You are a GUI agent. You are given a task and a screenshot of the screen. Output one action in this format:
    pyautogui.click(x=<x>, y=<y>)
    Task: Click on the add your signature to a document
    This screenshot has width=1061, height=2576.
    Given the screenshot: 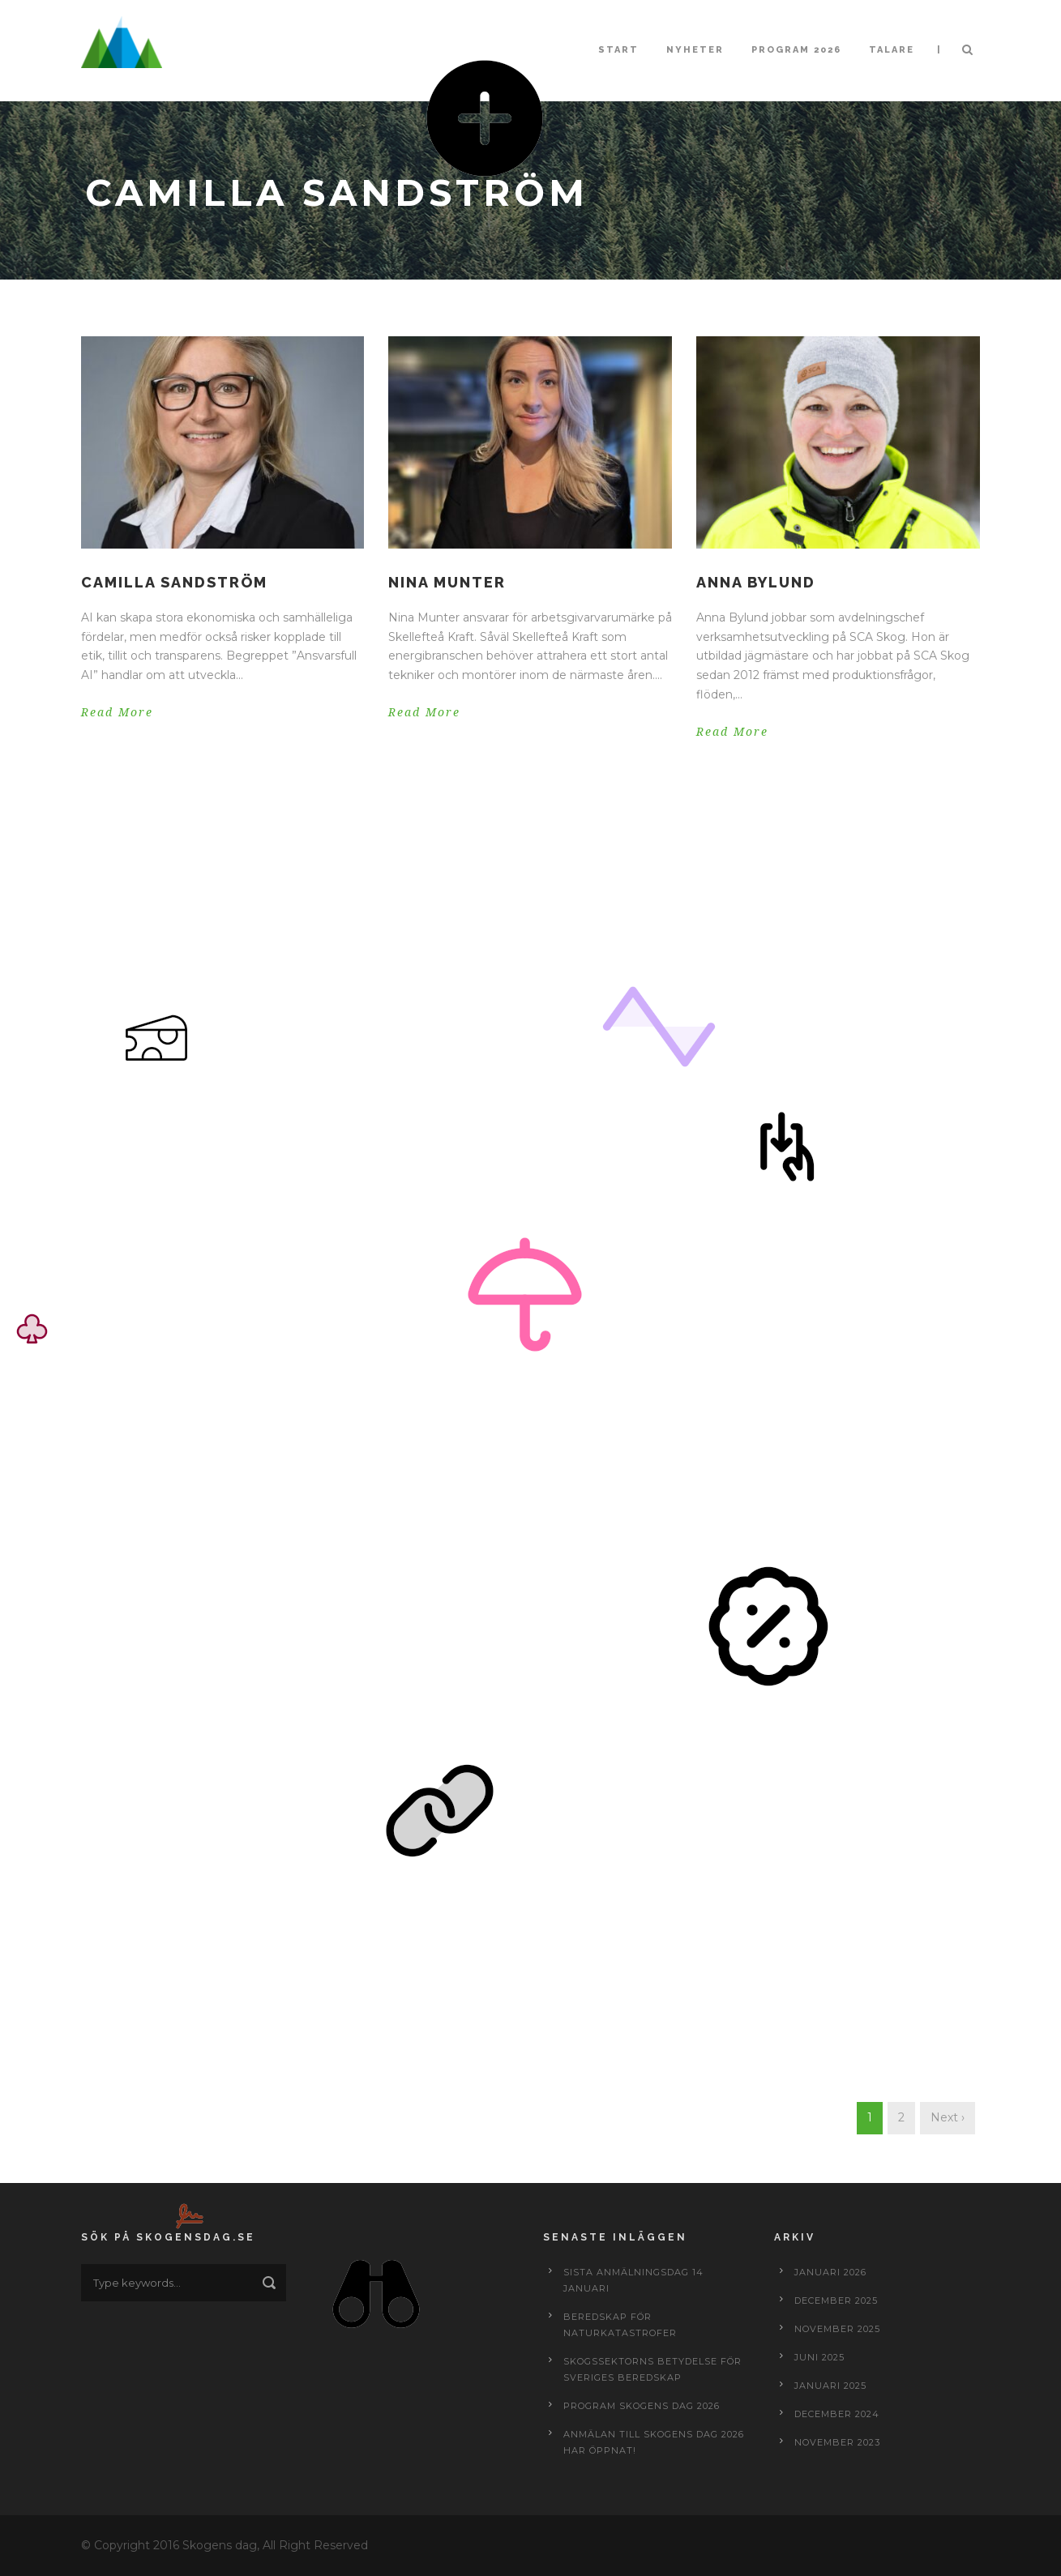 What is the action you would take?
    pyautogui.click(x=190, y=2216)
    